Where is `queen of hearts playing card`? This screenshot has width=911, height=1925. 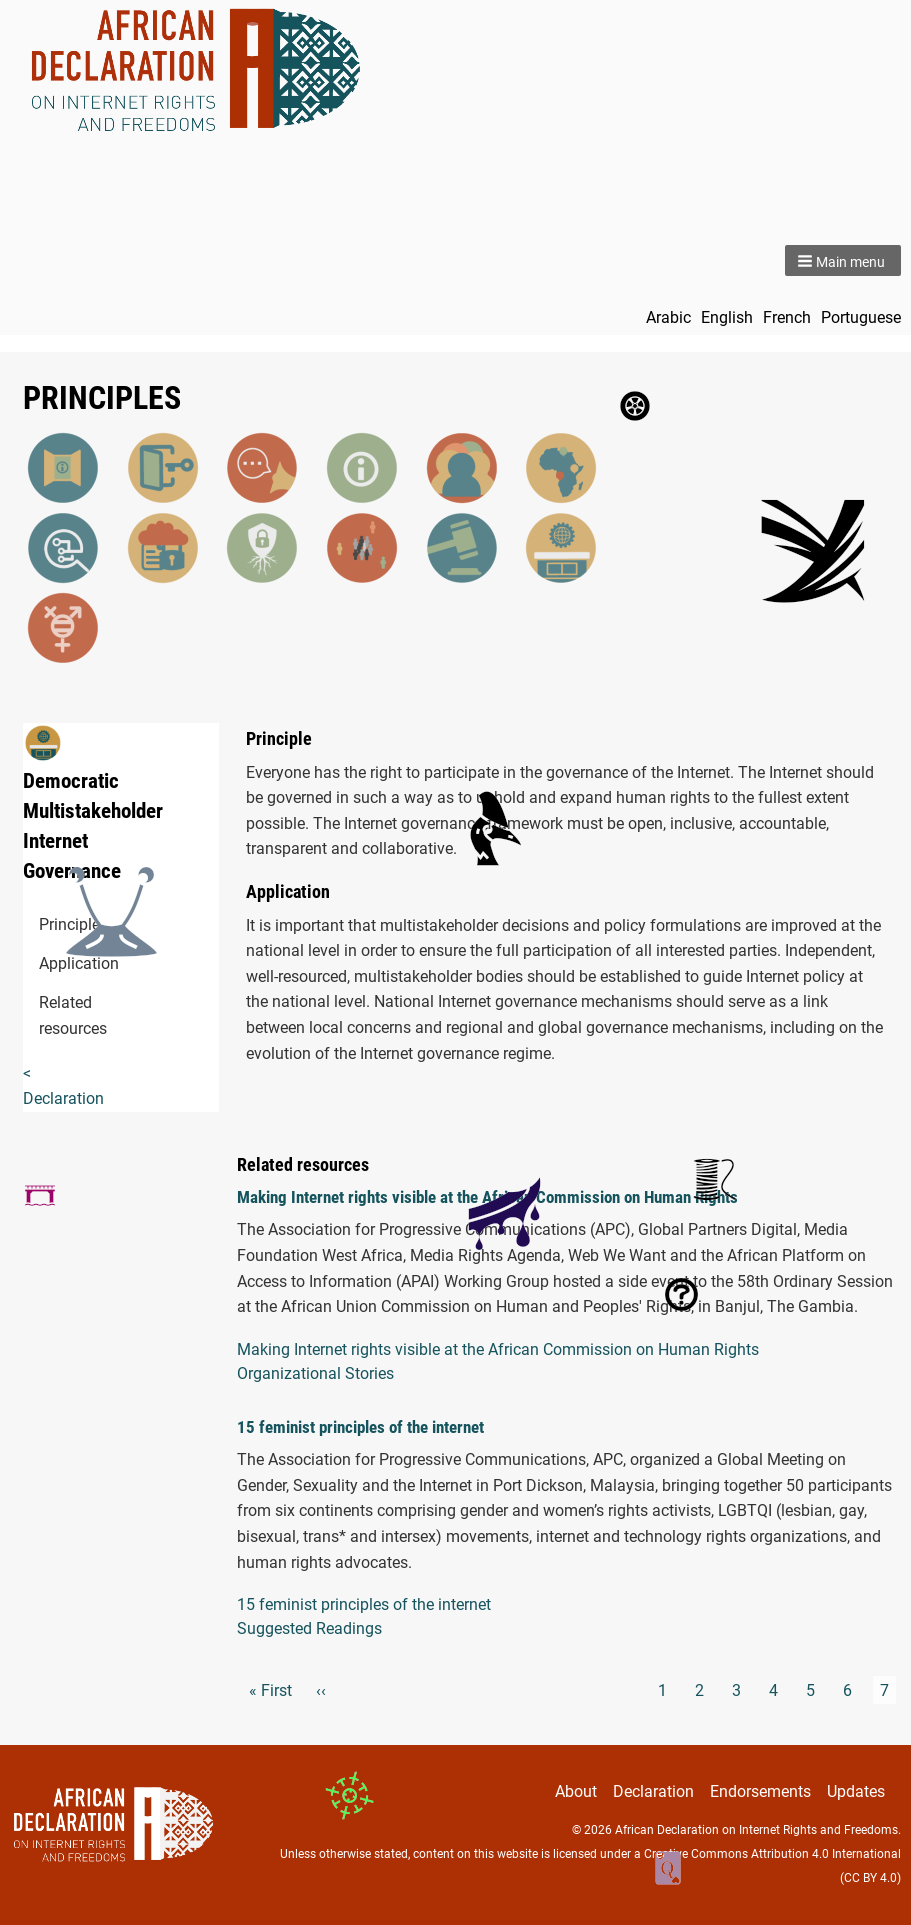 queen of hearts playing card is located at coordinates (668, 1868).